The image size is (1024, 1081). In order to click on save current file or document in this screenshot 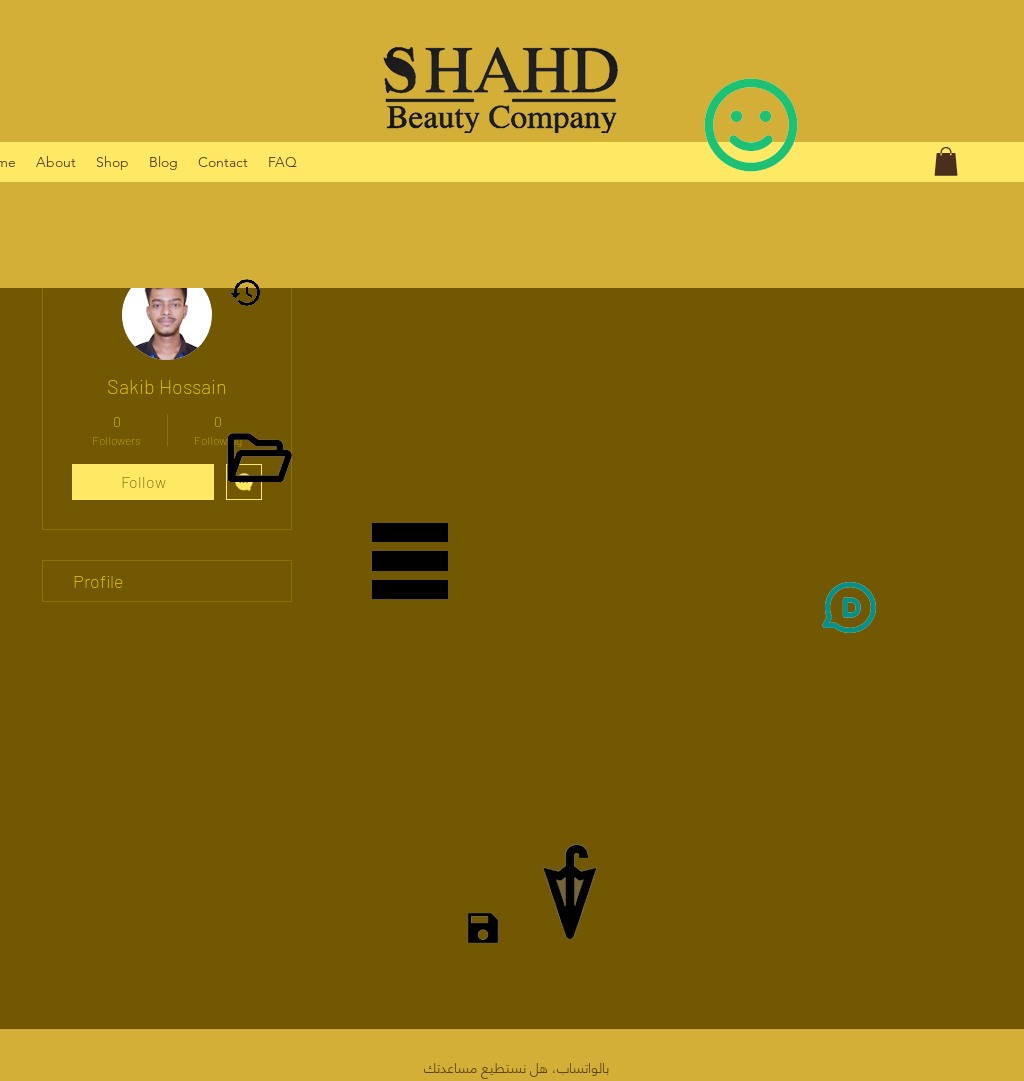, I will do `click(483, 928)`.